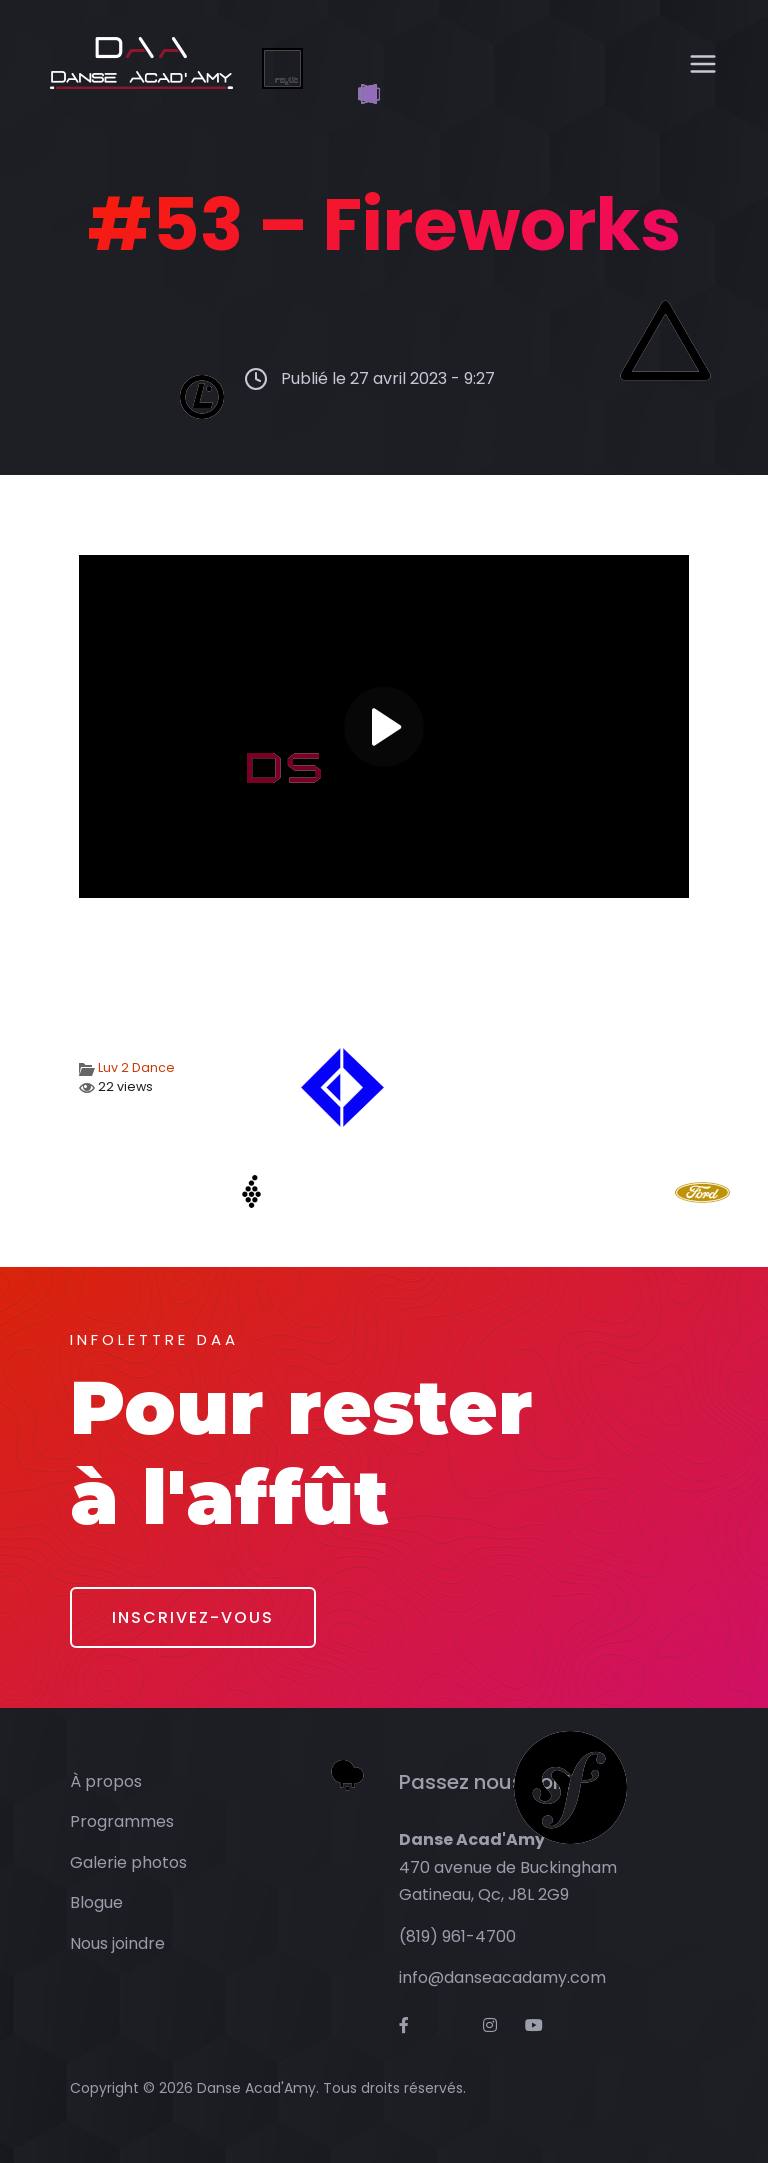  Describe the element at coordinates (369, 94) in the screenshot. I see `reveal.js presentation framework logo` at that location.